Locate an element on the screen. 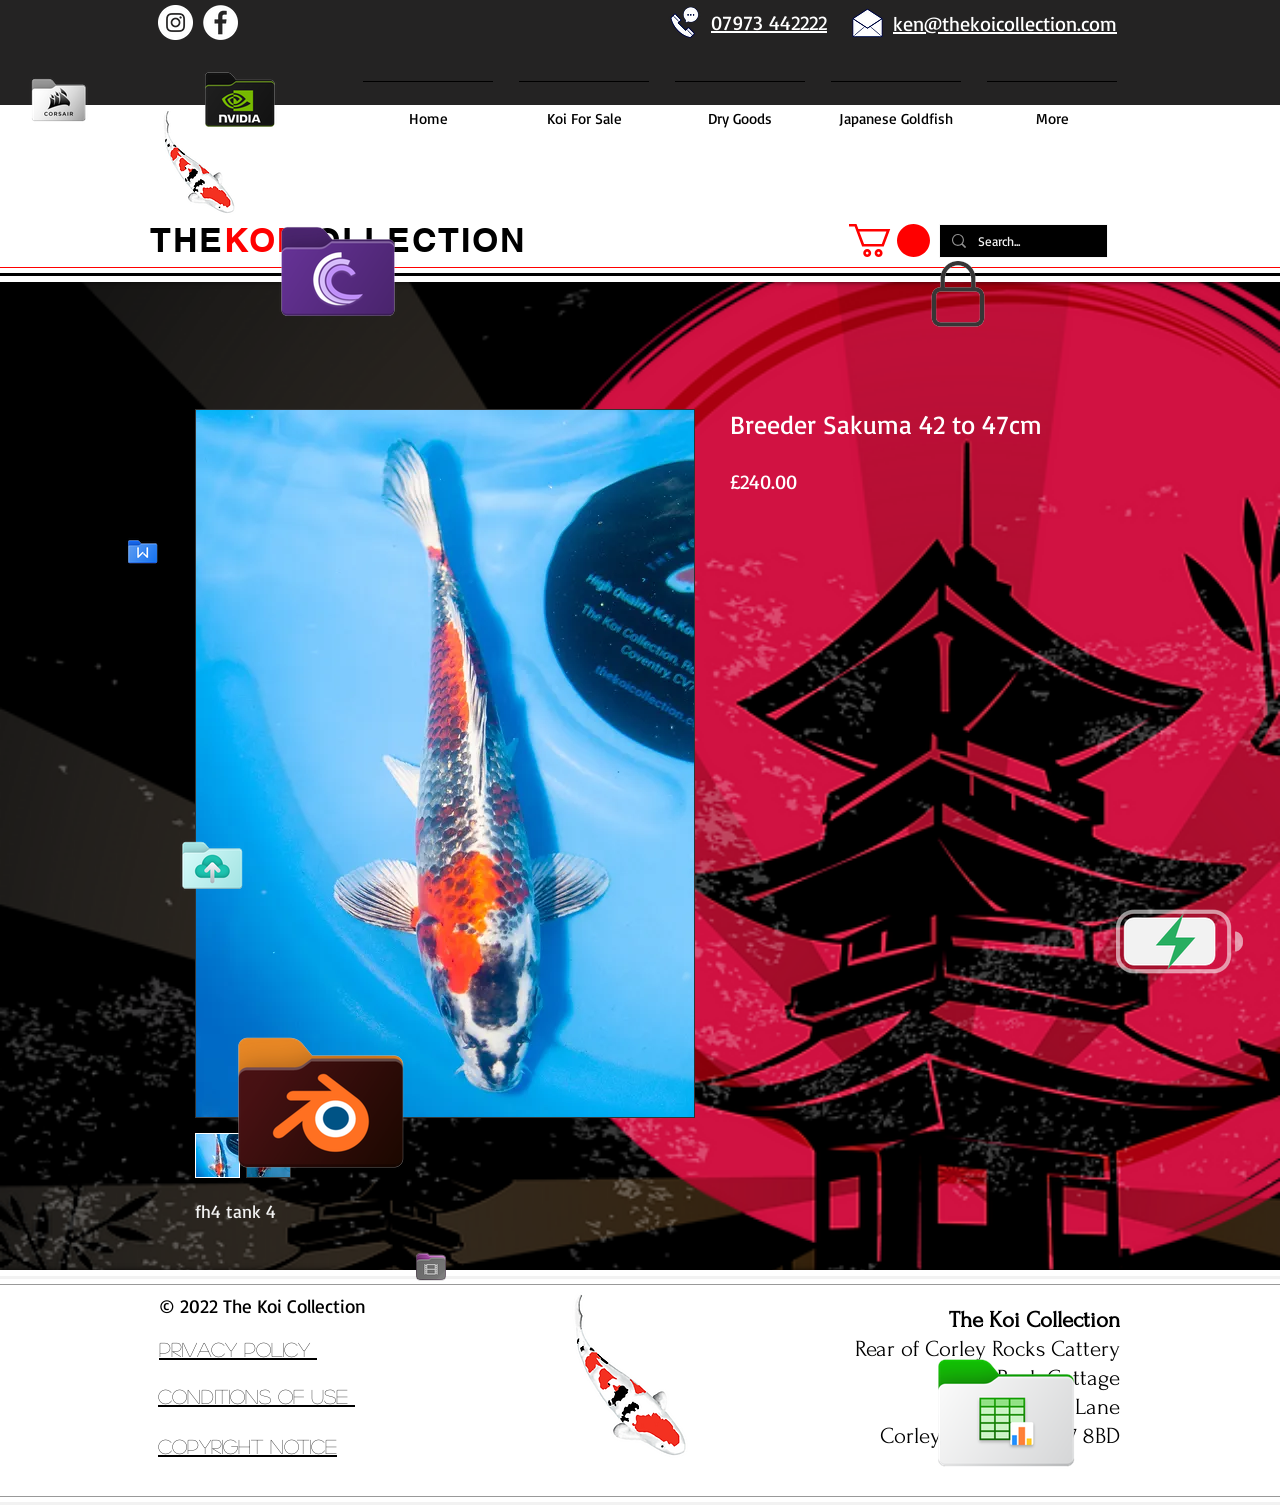  folder containing corsair software or drivers is located at coordinates (58, 101).